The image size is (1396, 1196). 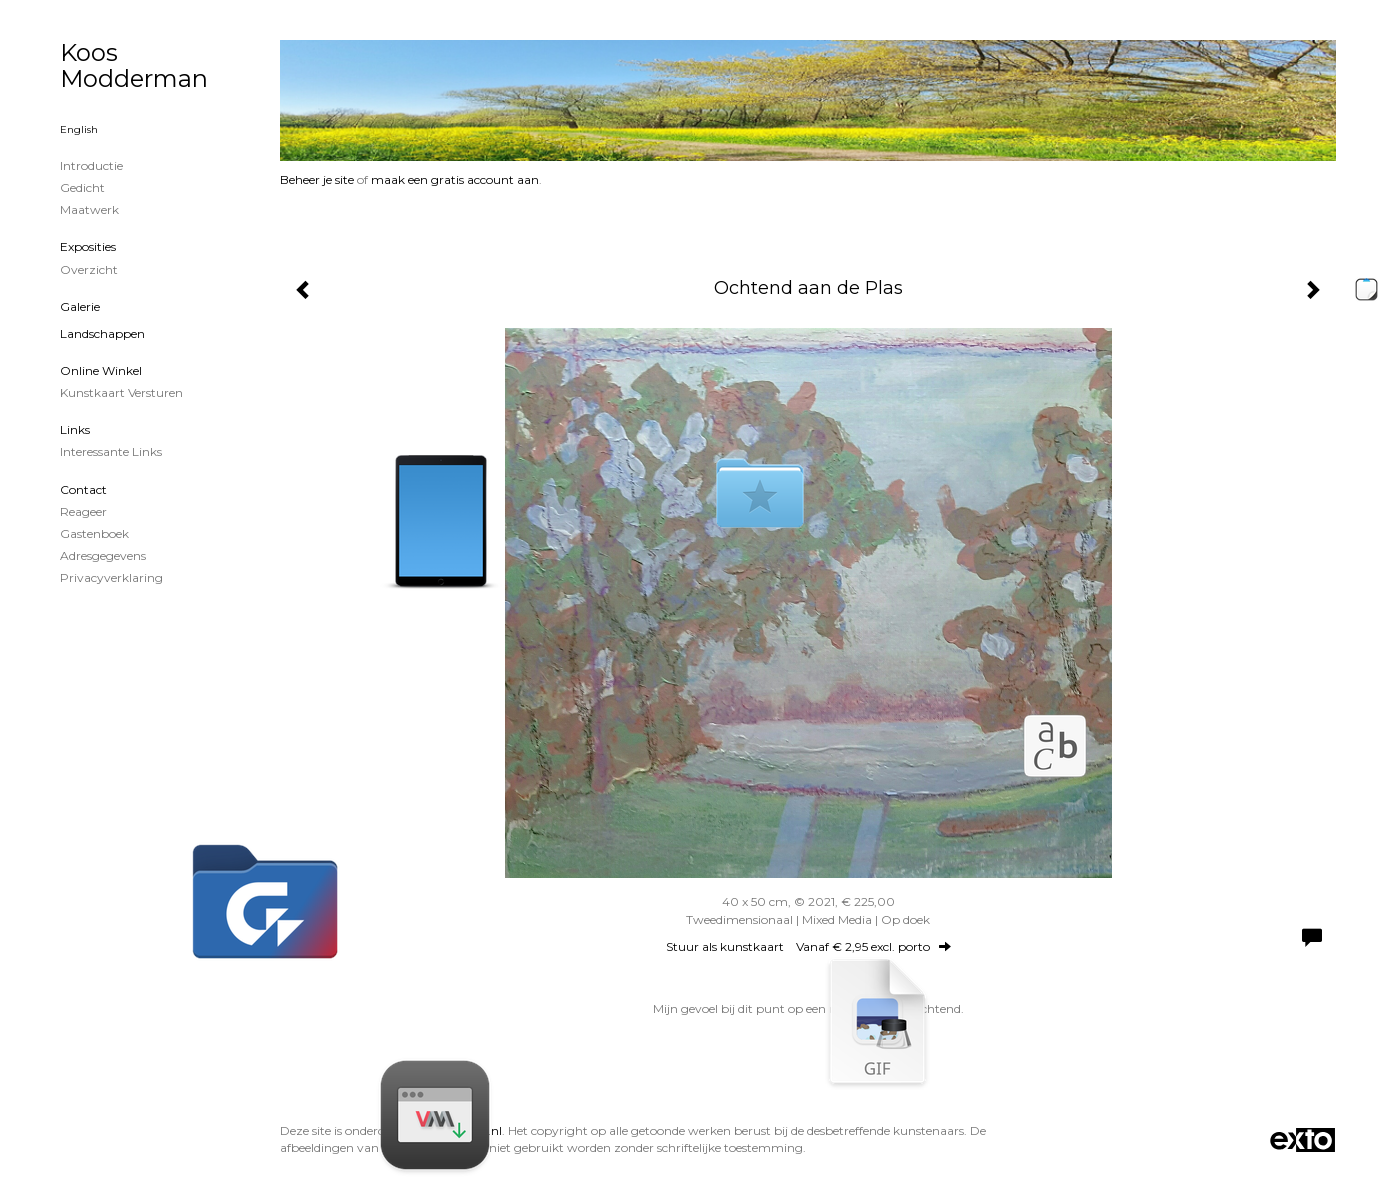 What do you see at coordinates (760, 493) in the screenshot?
I see `open your bookmarked files folder` at bounding box center [760, 493].